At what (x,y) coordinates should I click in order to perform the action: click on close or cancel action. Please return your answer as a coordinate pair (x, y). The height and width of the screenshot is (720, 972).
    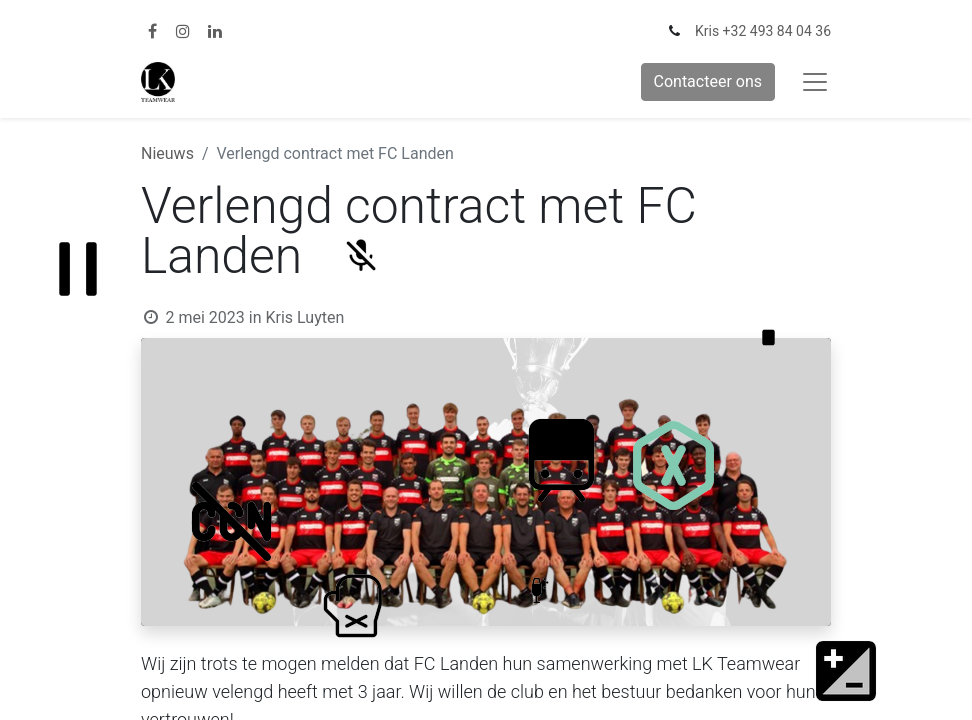
    Looking at the image, I should click on (673, 465).